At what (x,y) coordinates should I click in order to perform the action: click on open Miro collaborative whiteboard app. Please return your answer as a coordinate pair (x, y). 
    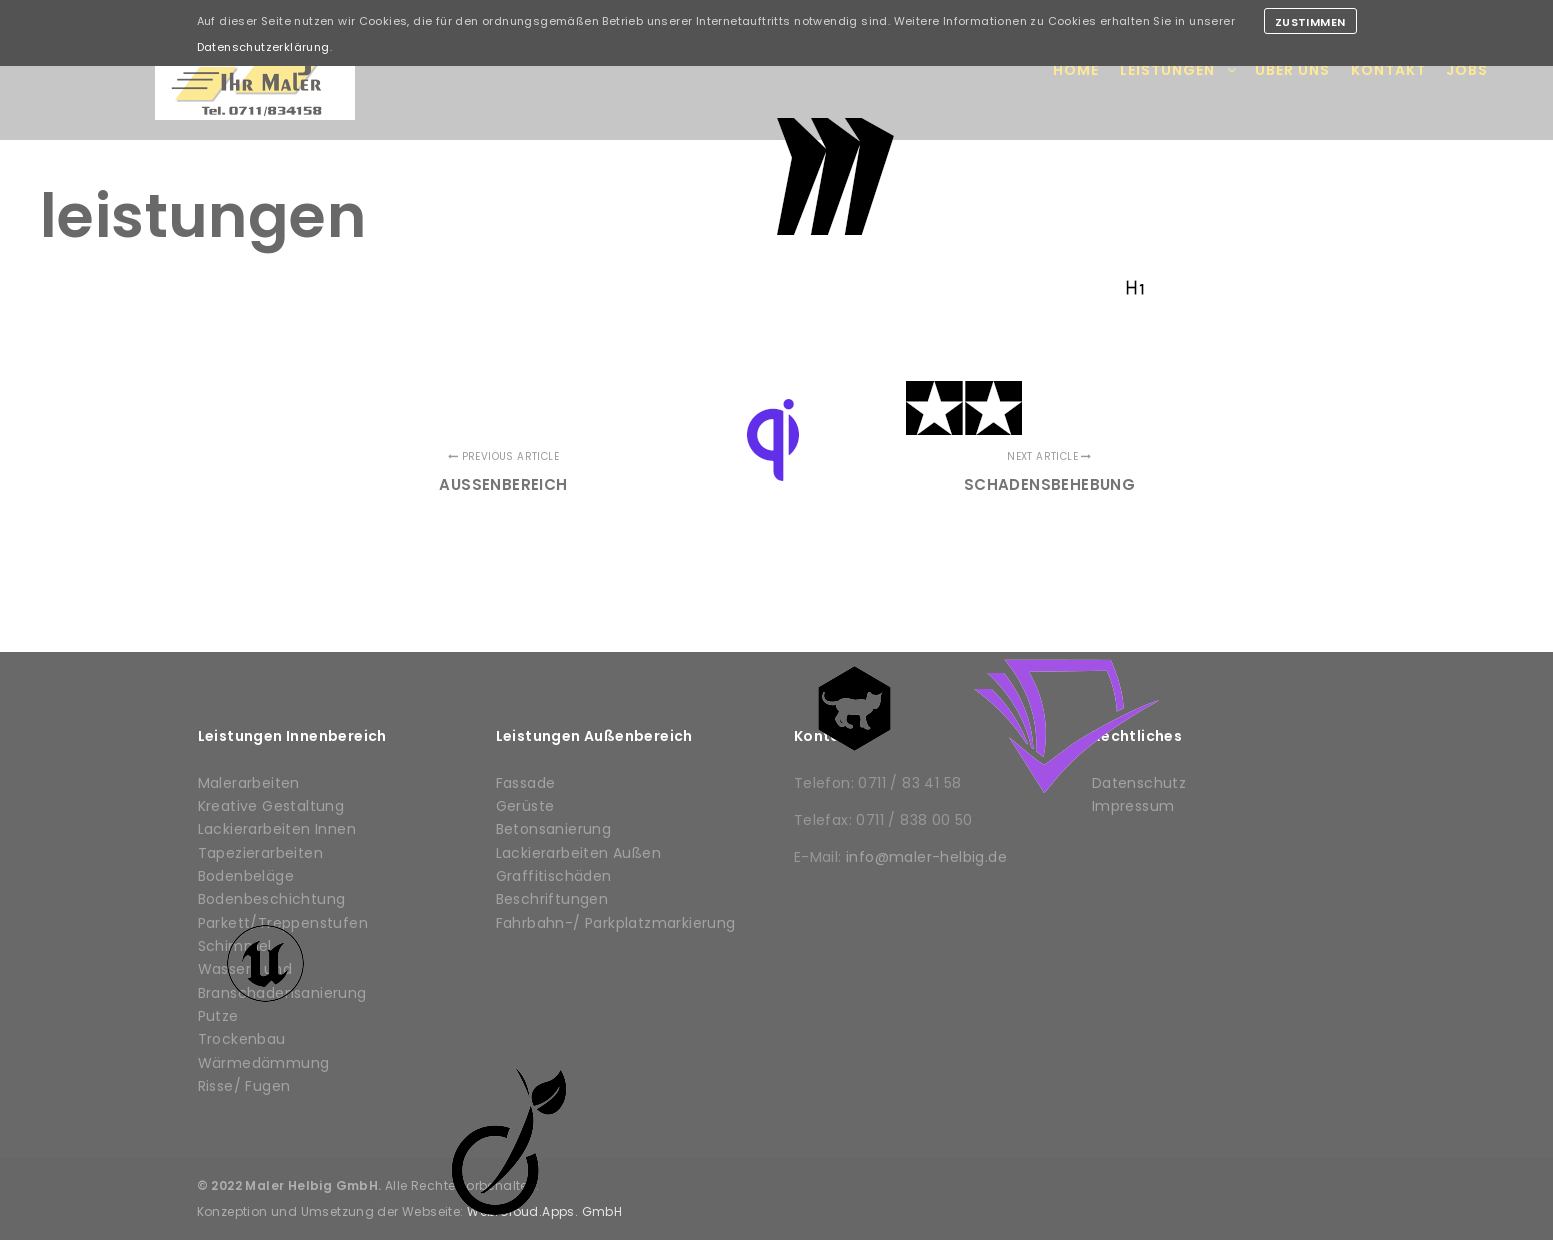
    Looking at the image, I should click on (835, 176).